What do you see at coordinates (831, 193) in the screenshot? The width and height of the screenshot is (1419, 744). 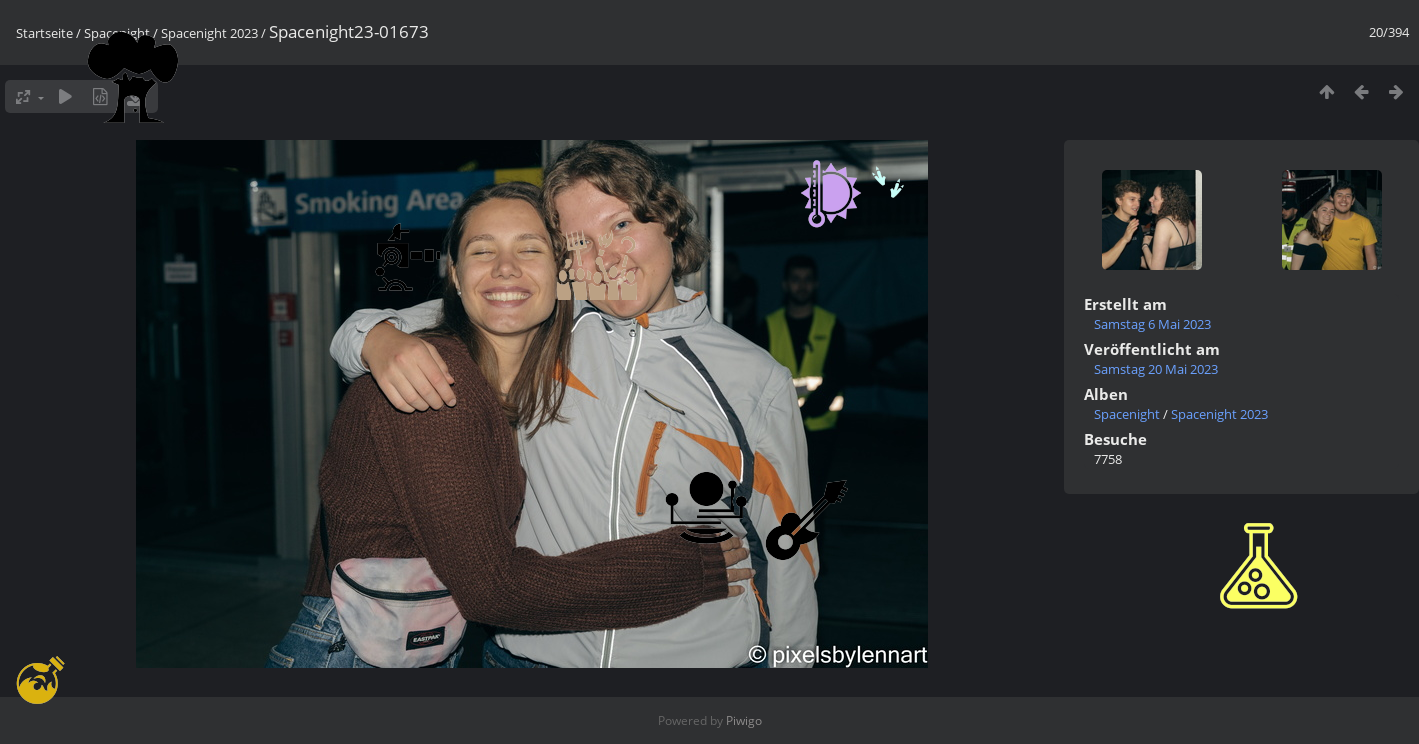 I see `view current temperature or weather conditions` at bounding box center [831, 193].